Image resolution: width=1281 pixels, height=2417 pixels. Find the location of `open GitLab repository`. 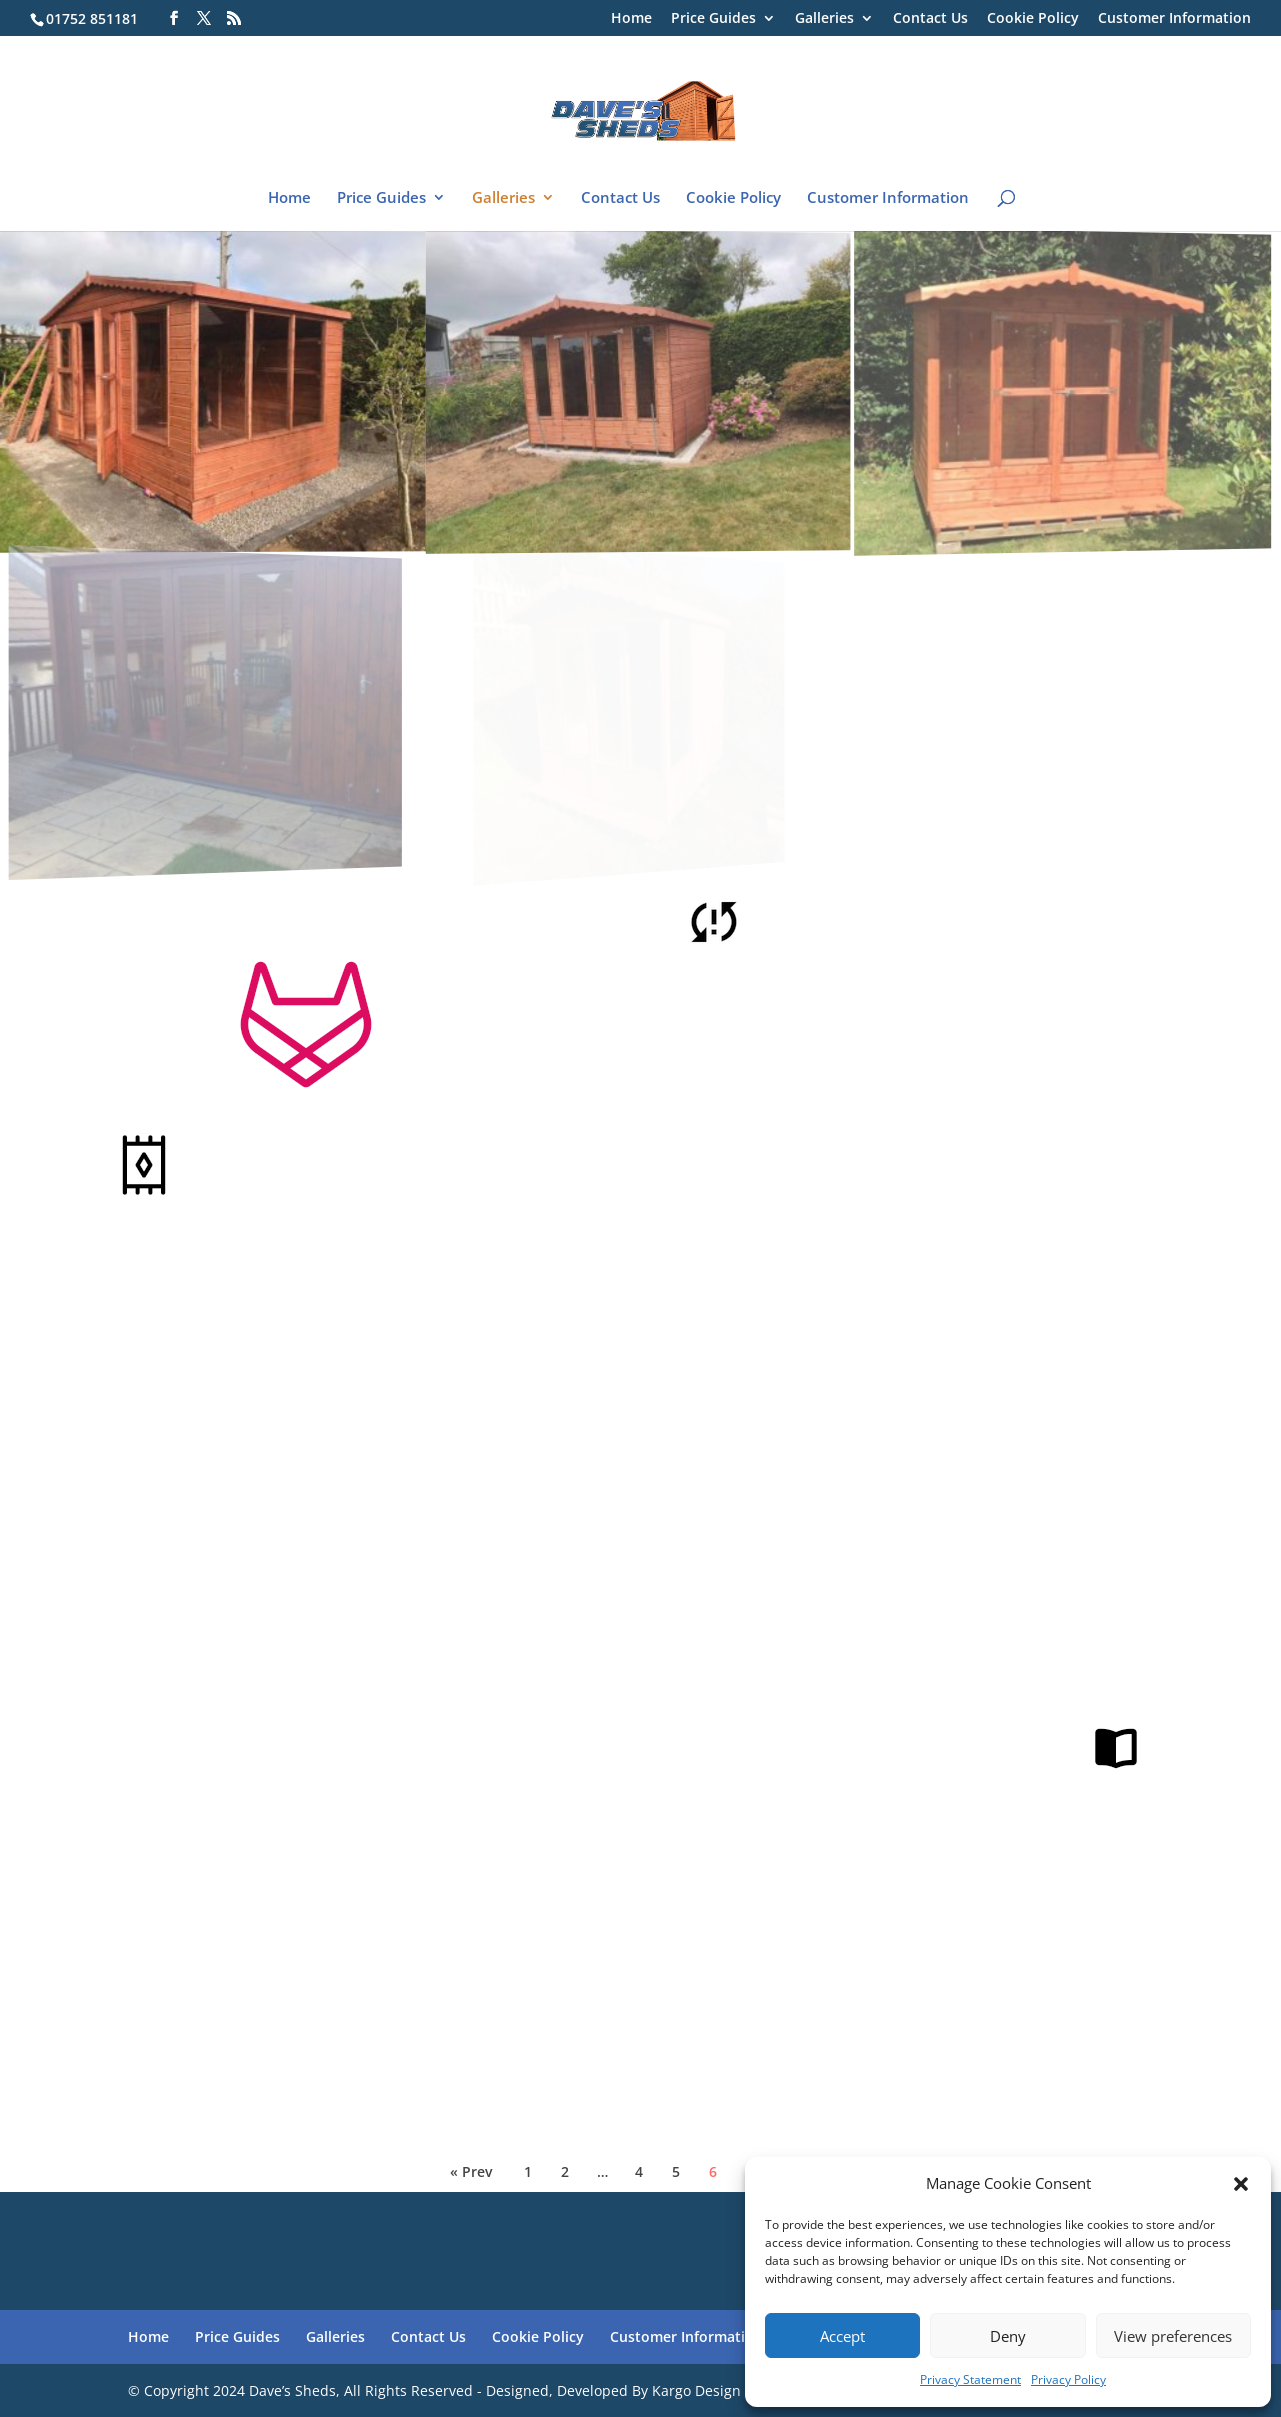

open GitLab repository is located at coordinates (306, 1022).